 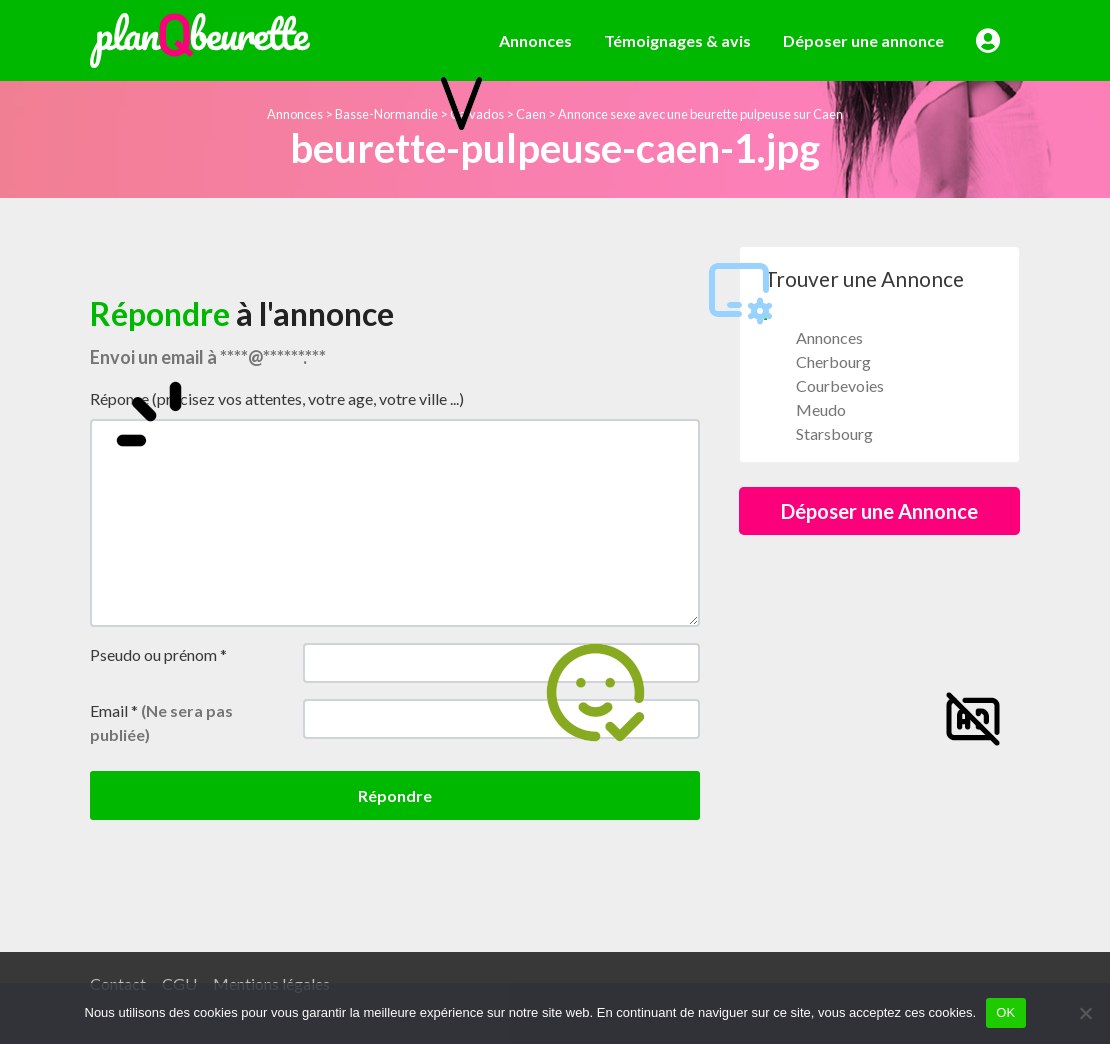 I want to click on confirm mood or emotional check-in, so click(x=595, y=692).